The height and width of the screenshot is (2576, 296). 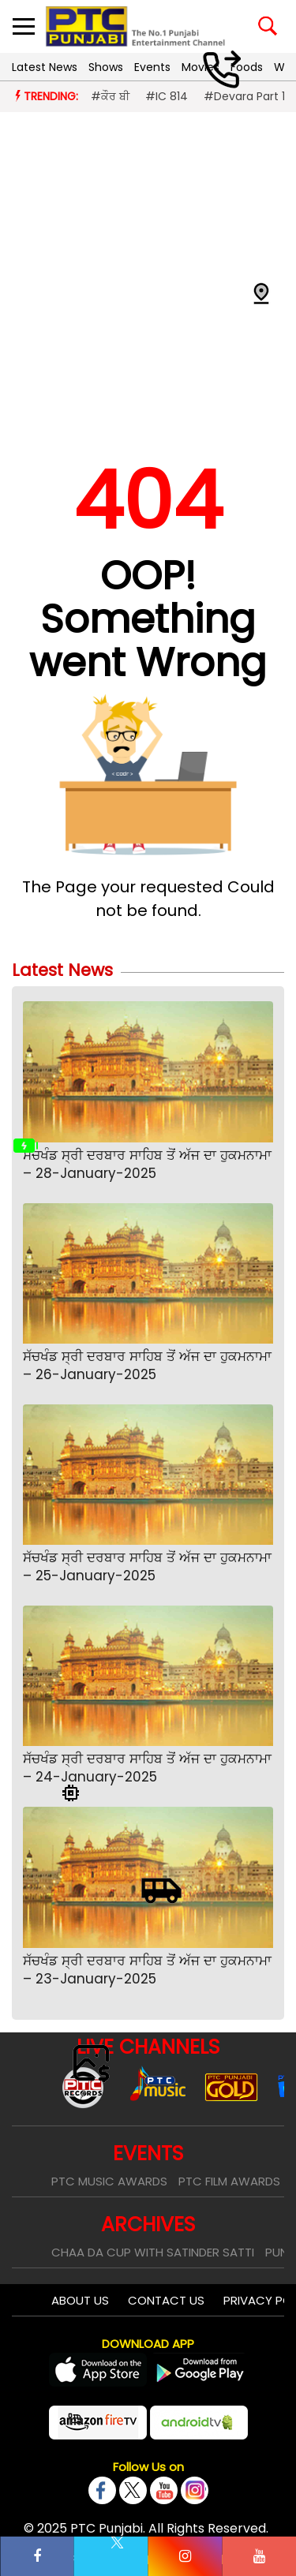 I want to click on indicates device is currently charging, so click(x=25, y=1146).